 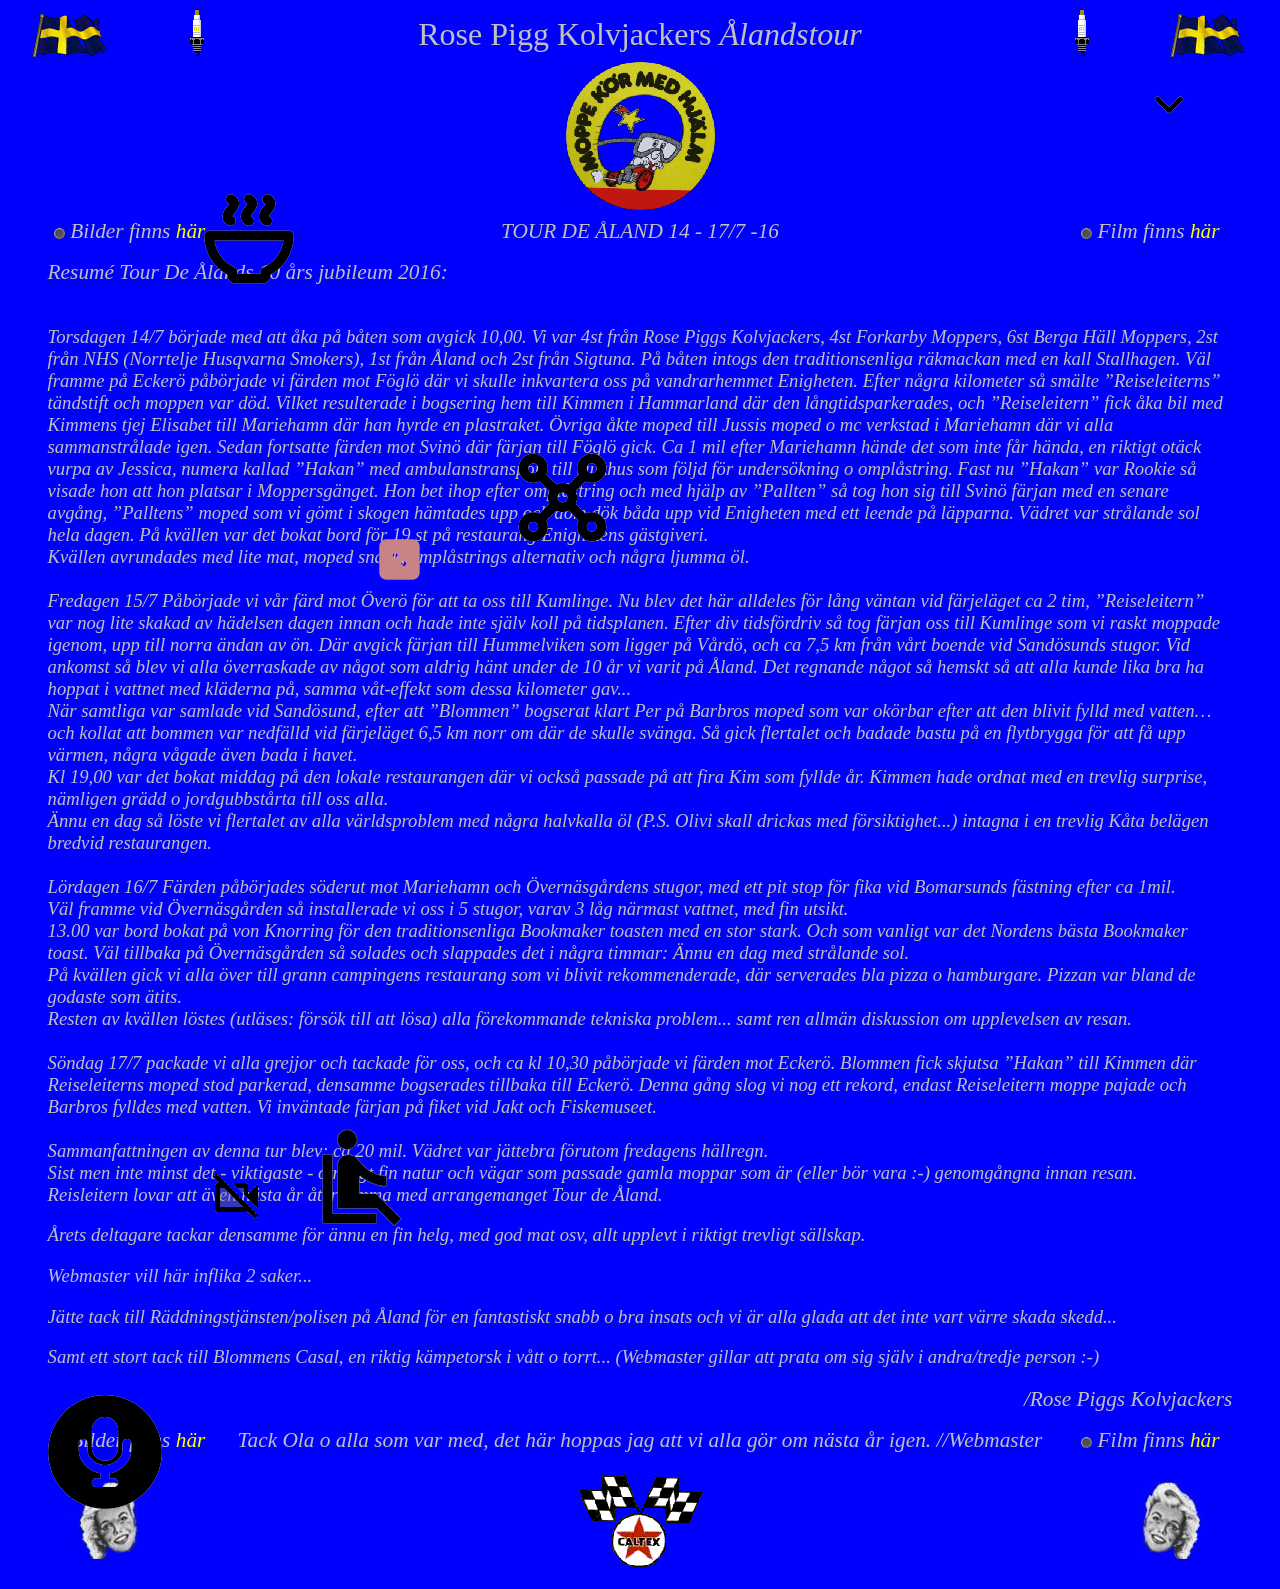 What do you see at coordinates (362, 1179) in the screenshot?
I see `indicates standard seat recline position` at bounding box center [362, 1179].